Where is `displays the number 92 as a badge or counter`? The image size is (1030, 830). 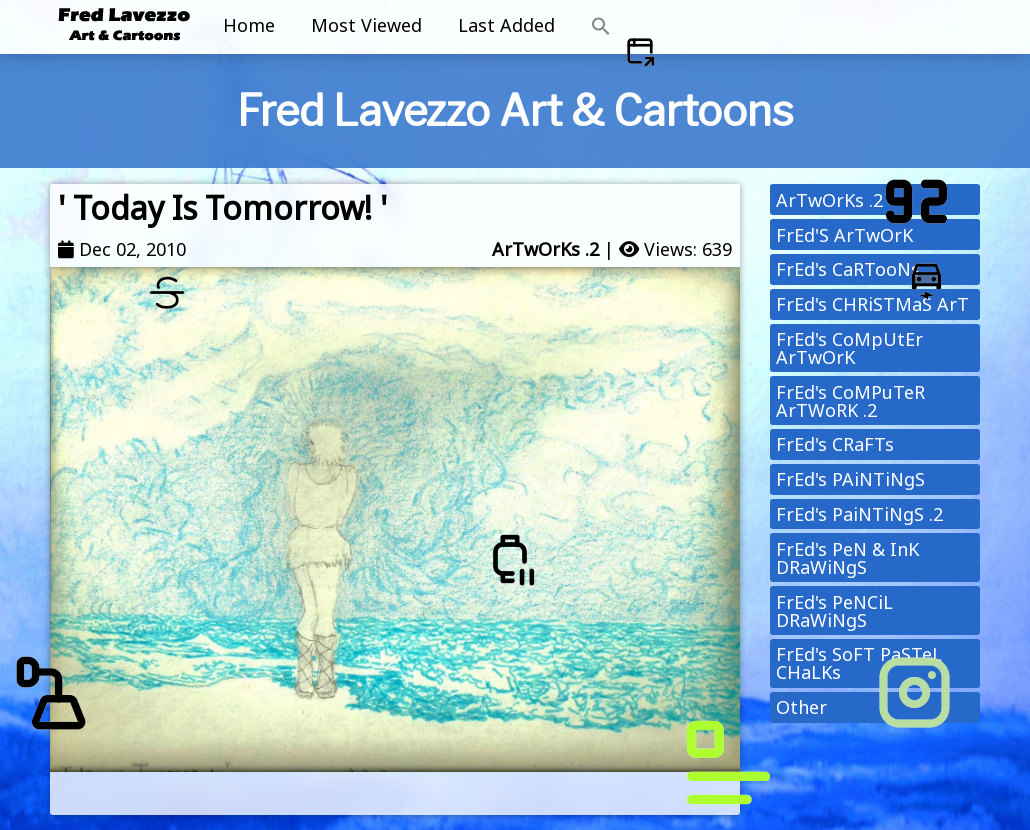
displays the number 92 as a badge or counter is located at coordinates (916, 201).